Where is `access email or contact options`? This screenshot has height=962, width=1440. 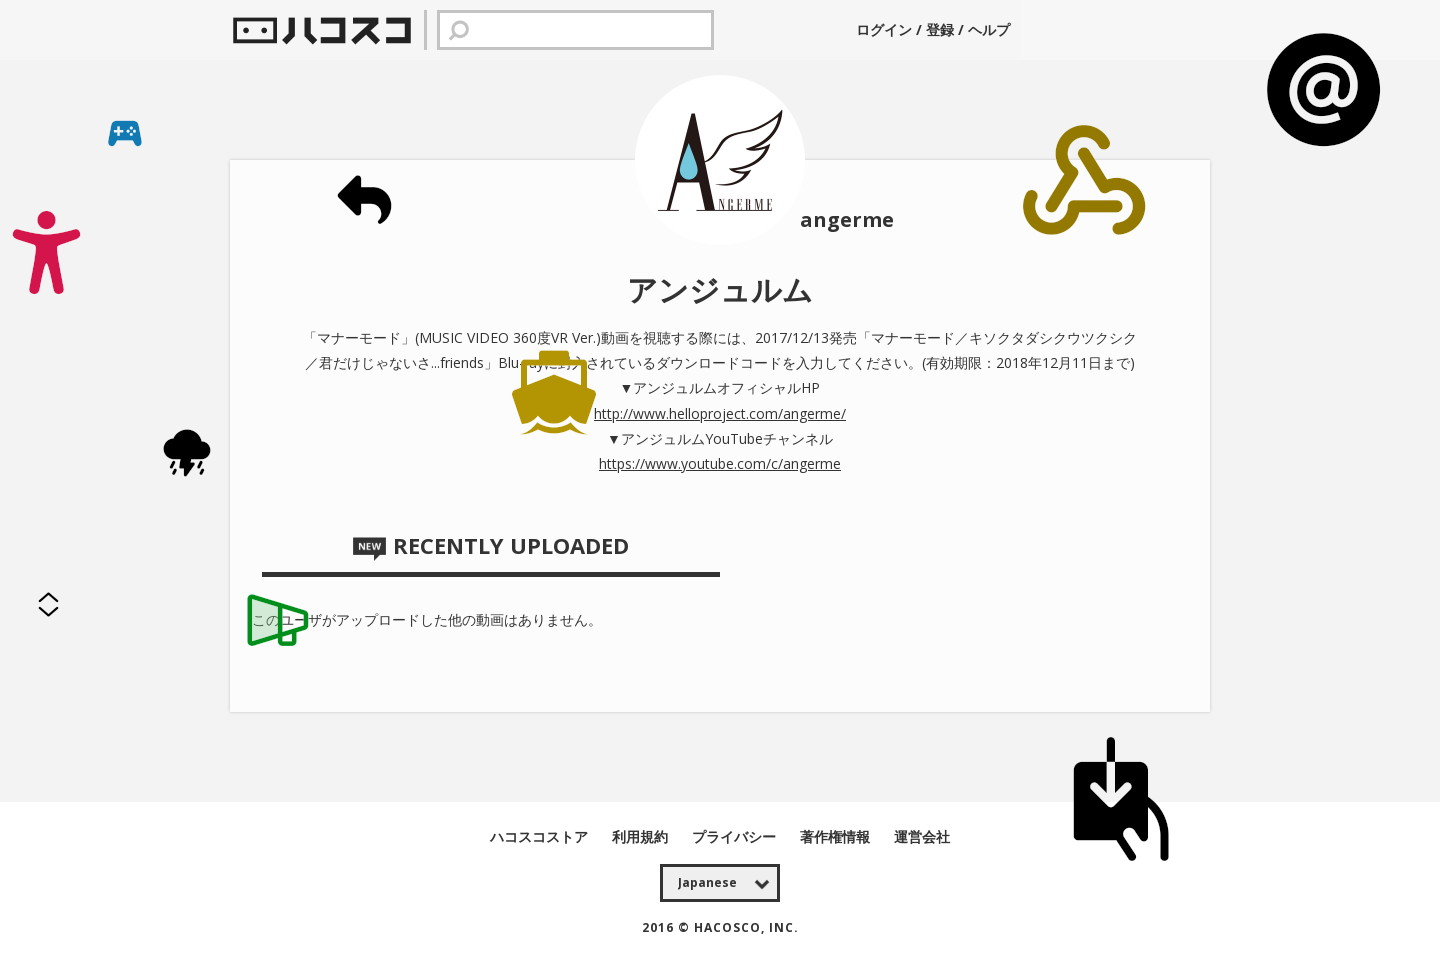
access email or contact options is located at coordinates (1323, 89).